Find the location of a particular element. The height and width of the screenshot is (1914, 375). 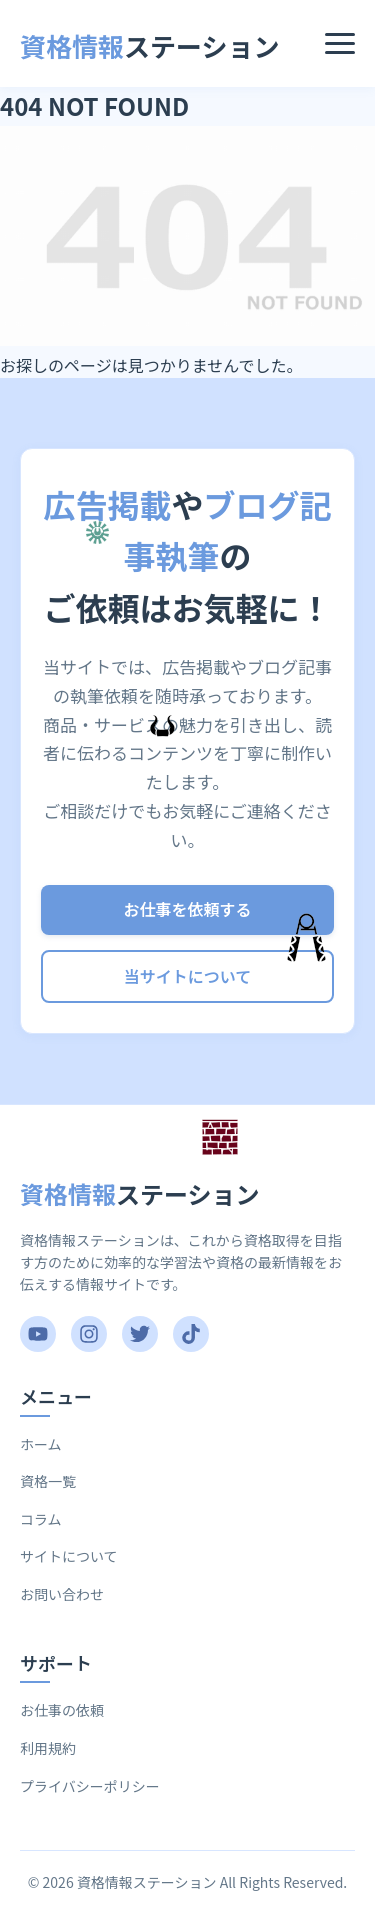

access viking or warrior-themed game content is located at coordinates (162, 726).